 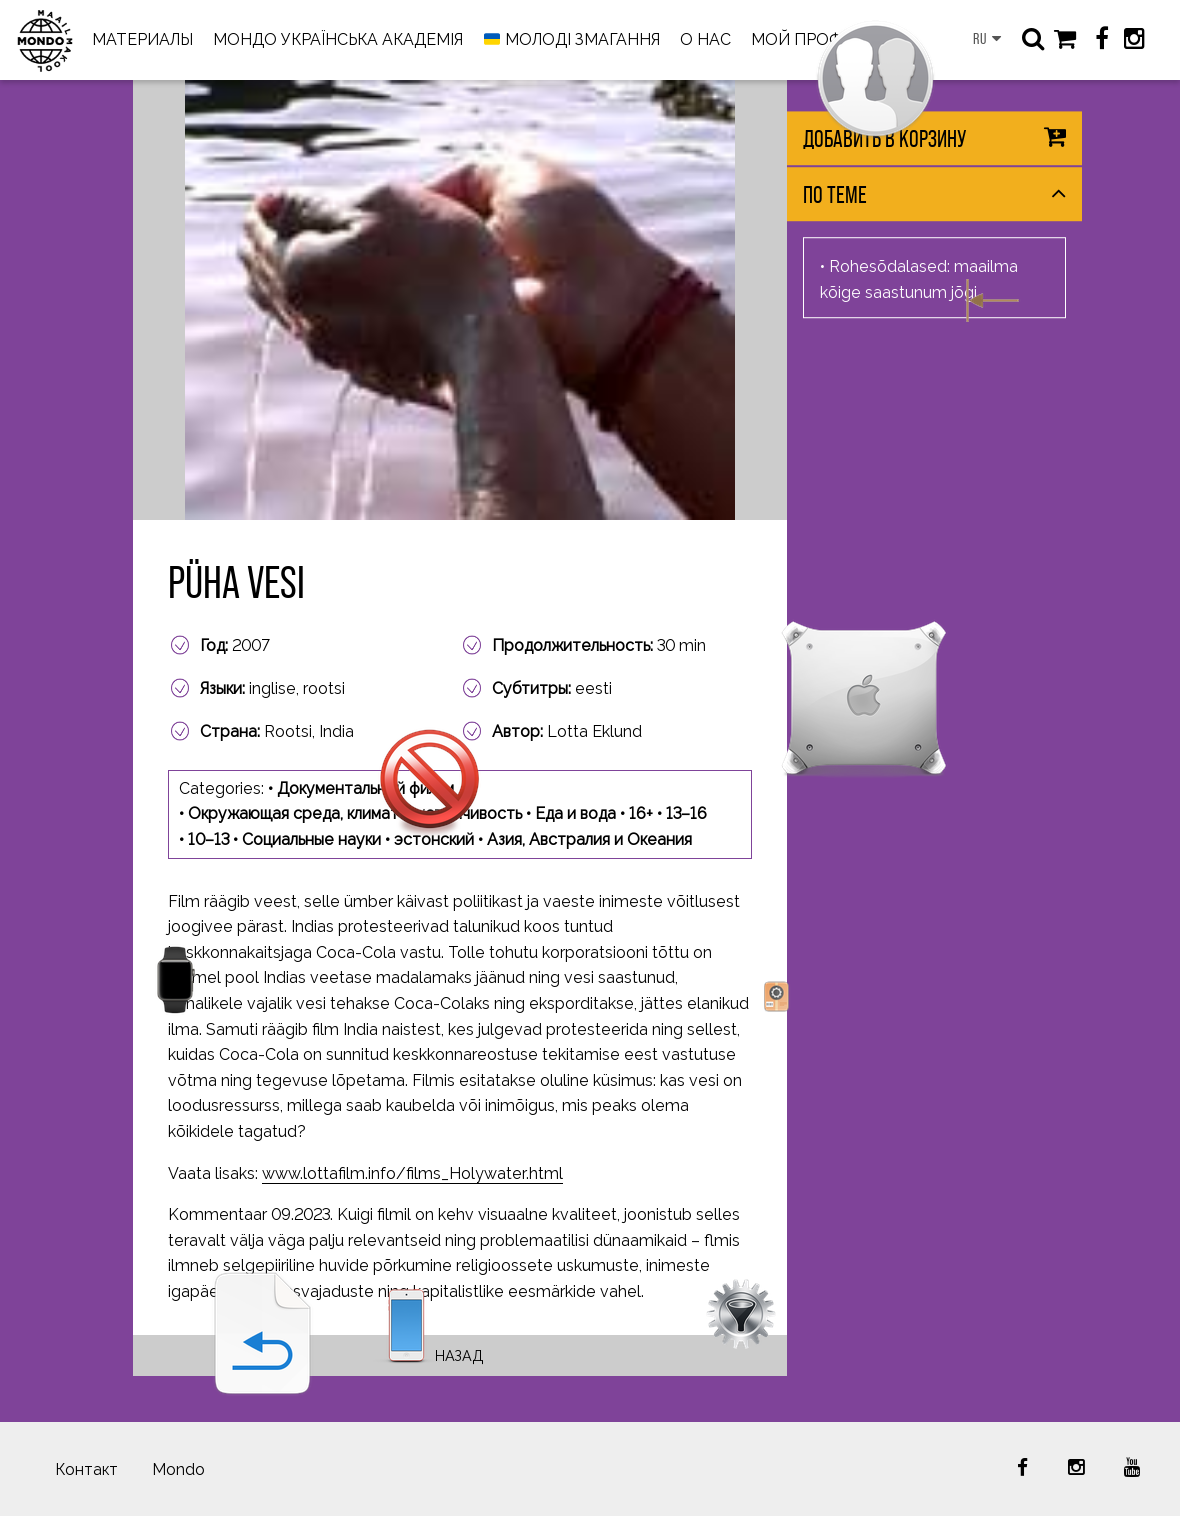 I want to click on filter or sort media library content, so click(x=741, y=1314).